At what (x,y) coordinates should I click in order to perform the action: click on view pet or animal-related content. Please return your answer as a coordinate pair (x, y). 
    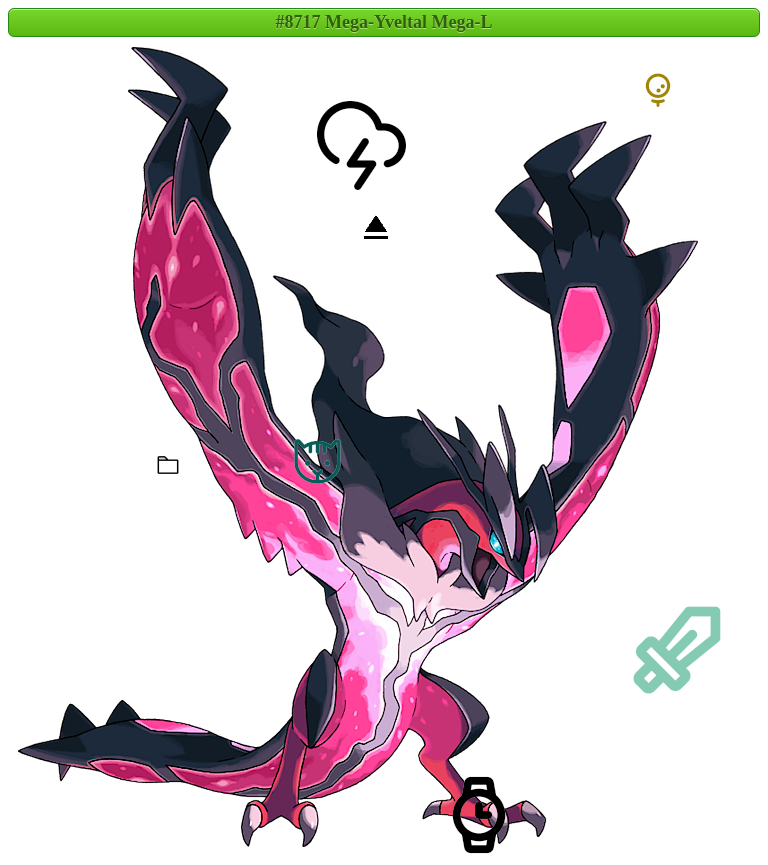
    Looking at the image, I should click on (317, 460).